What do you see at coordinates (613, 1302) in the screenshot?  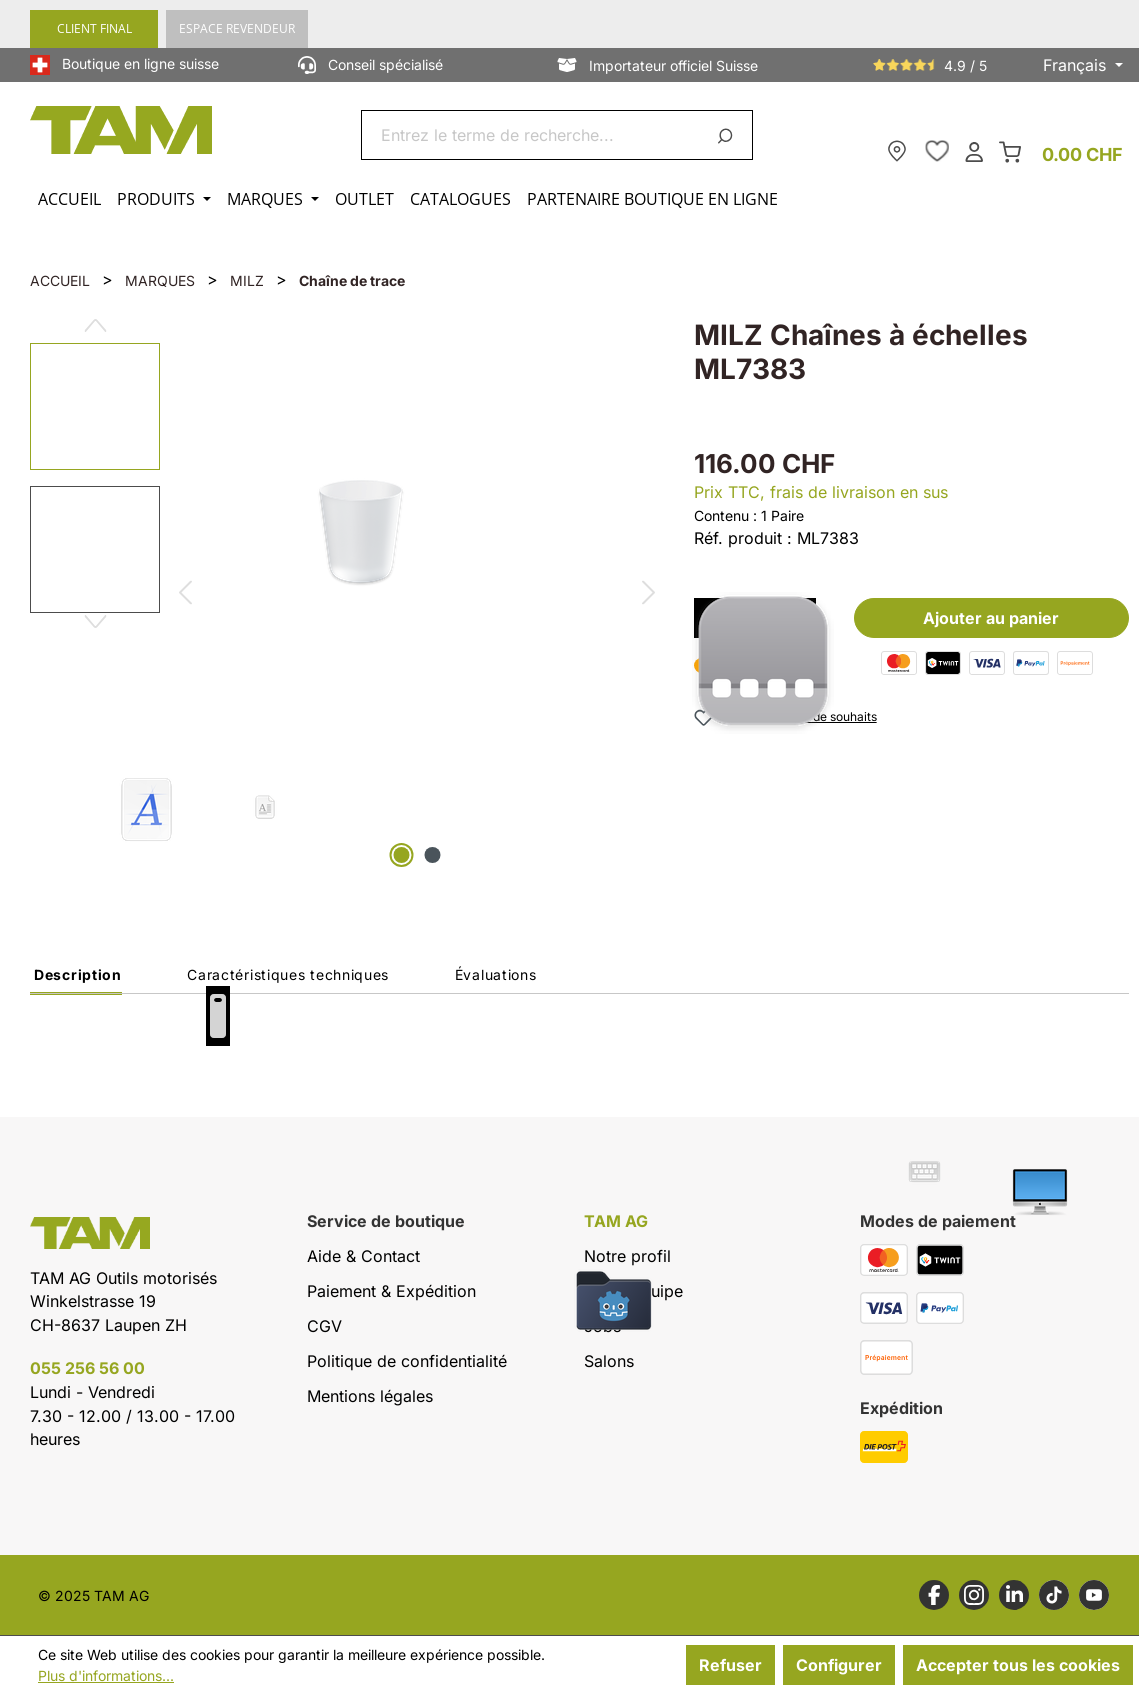 I see `folder containing Godot game engine project files` at bounding box center [613, 1302].